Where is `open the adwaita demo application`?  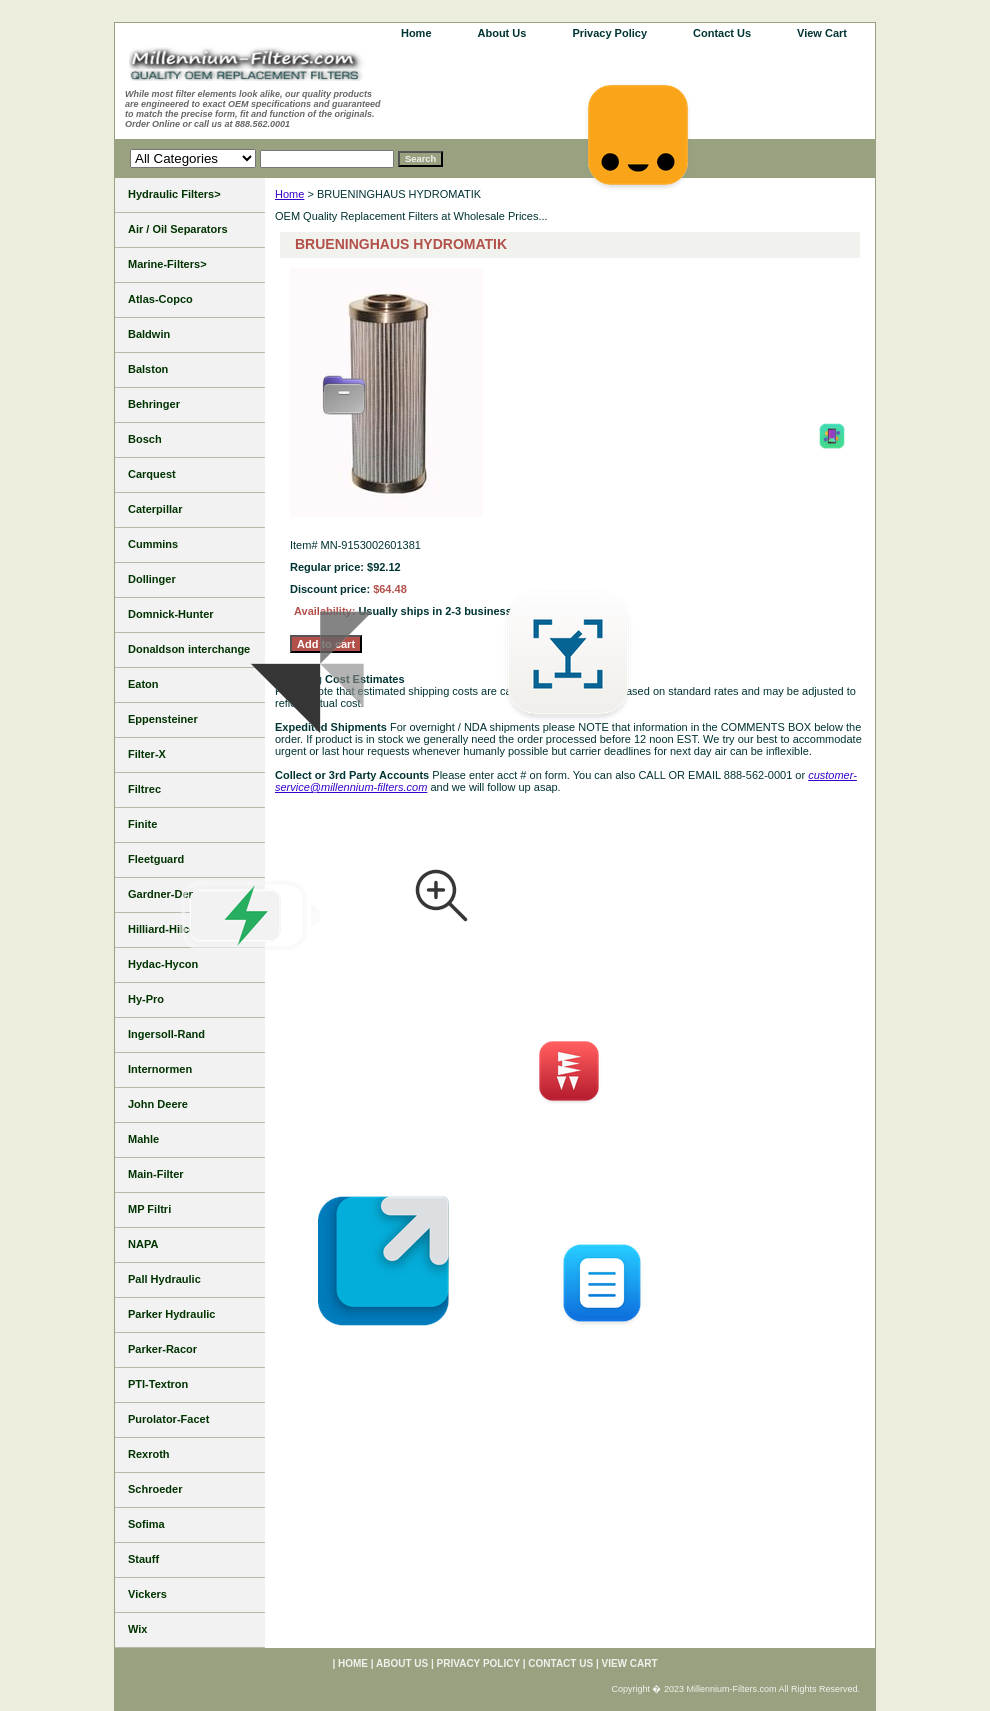 open the adwaita demo application is located at coordinates (311, 672).